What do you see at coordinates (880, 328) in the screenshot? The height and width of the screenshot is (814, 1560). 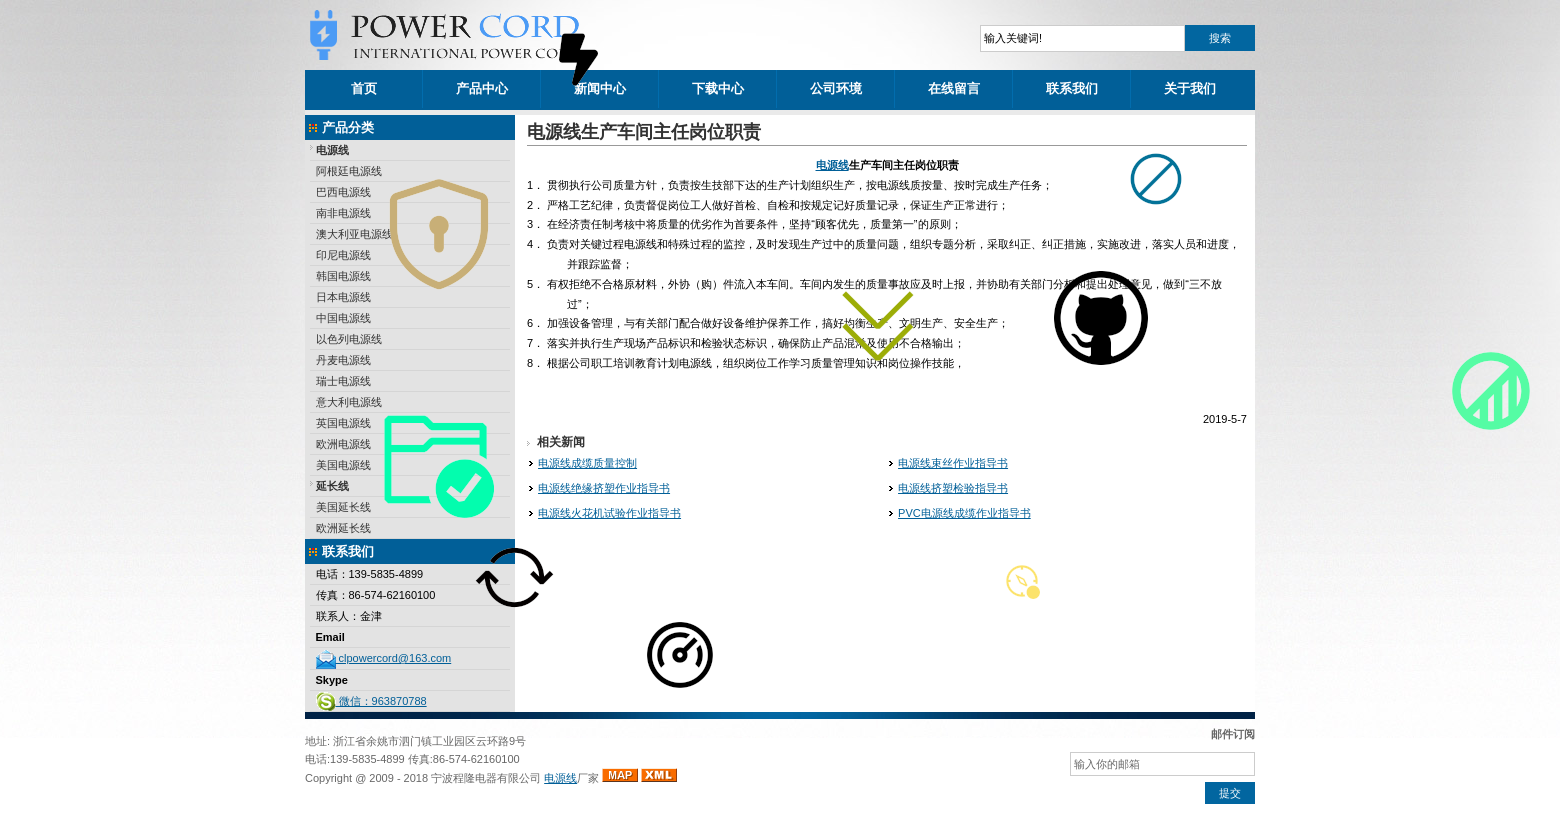 I see `expand collapsed content below` at bounding box center [880, 328].